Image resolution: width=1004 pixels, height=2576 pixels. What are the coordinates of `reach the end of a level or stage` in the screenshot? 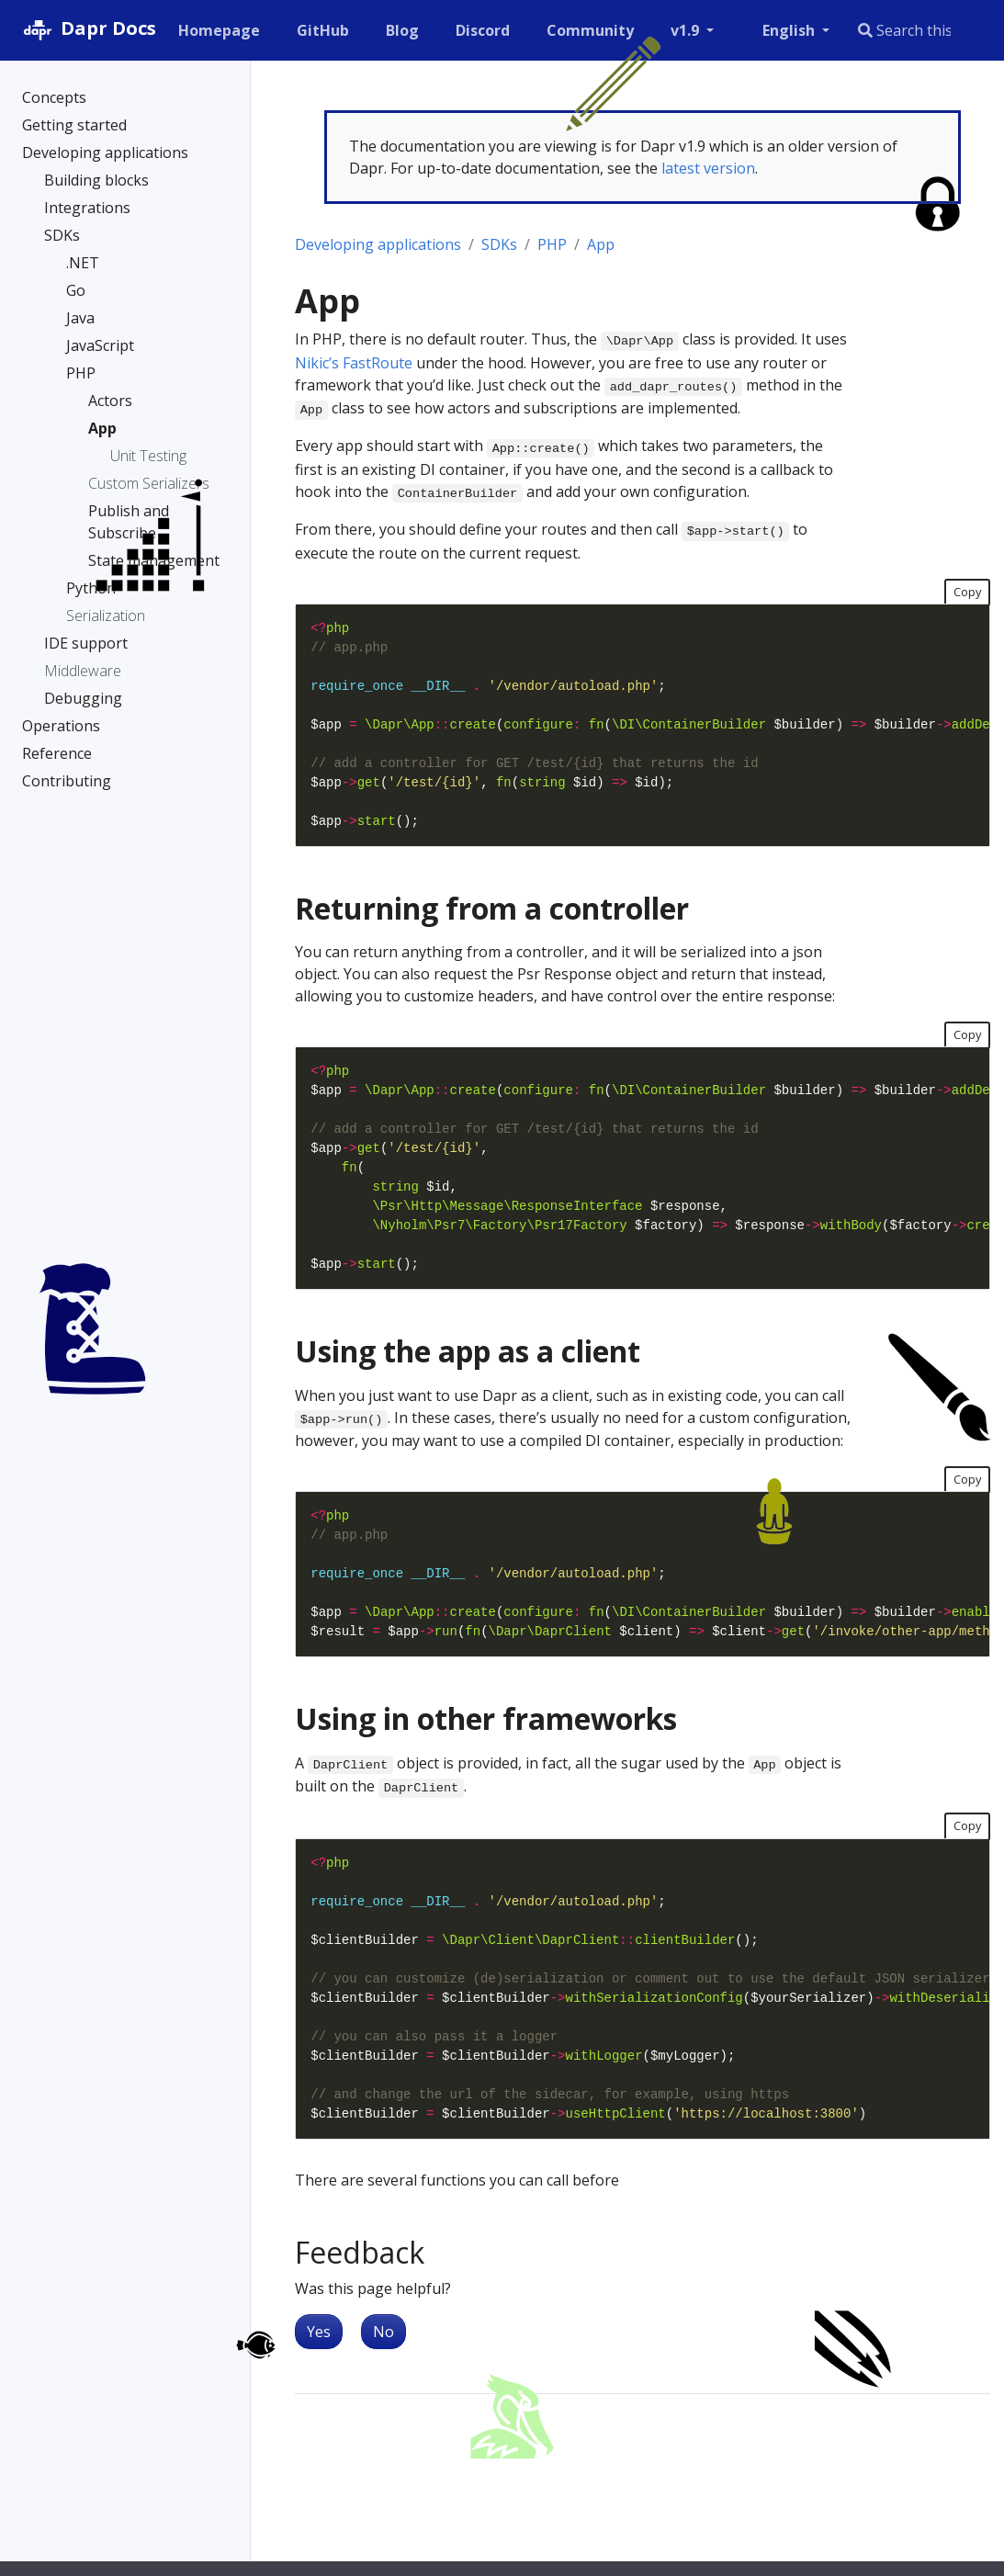 It's located at (152, 535).